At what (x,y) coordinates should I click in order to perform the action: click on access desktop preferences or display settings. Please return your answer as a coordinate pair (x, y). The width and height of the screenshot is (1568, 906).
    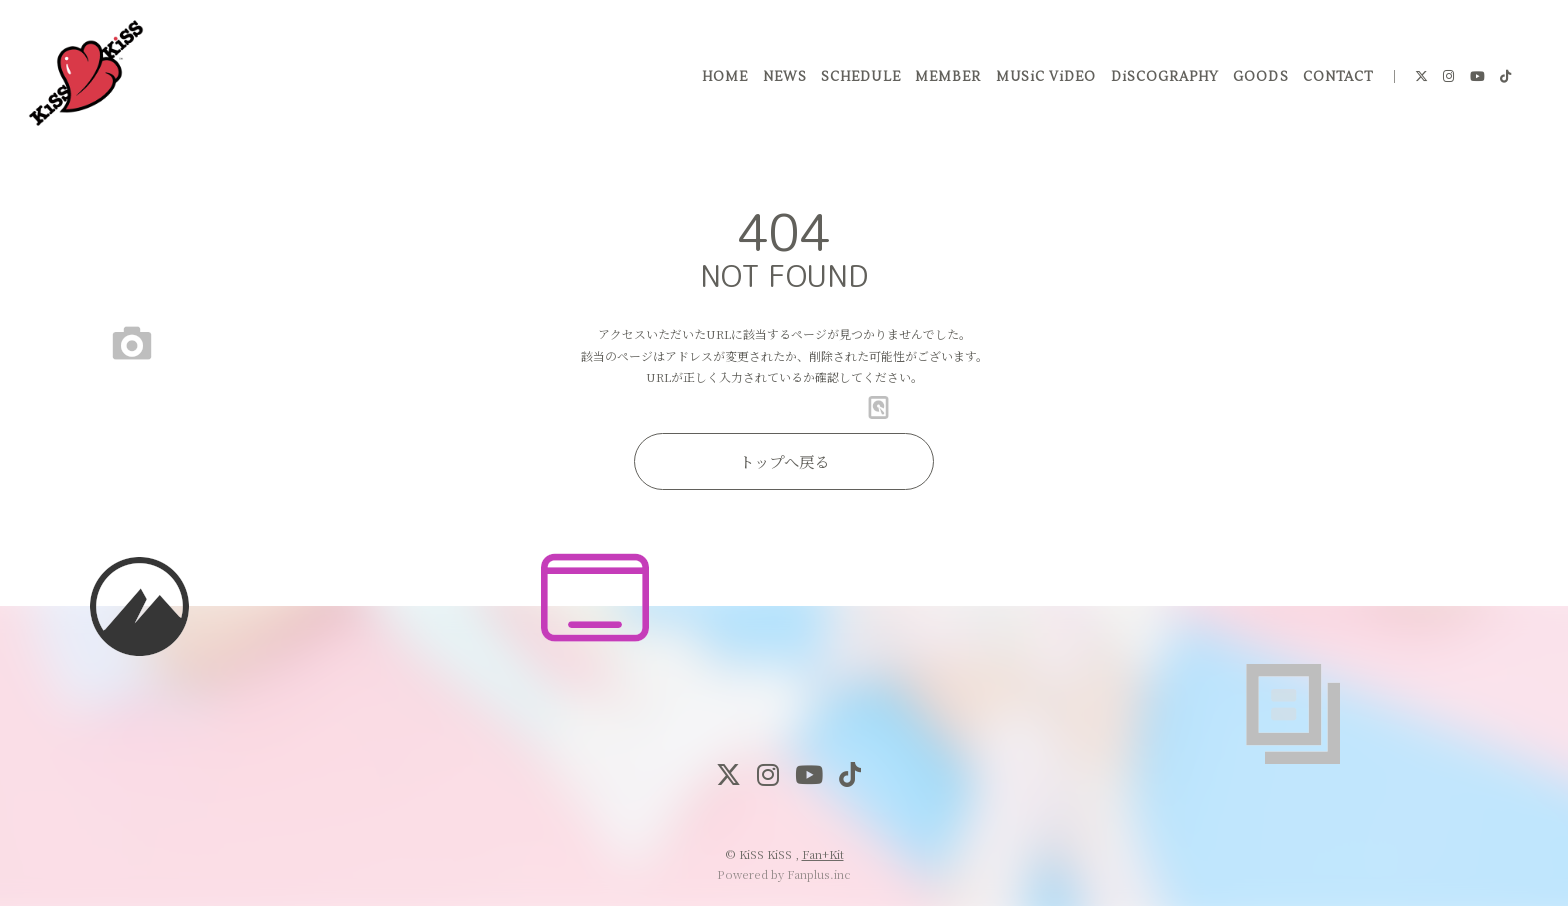
    Looking at the image, I should click on (595, 601).